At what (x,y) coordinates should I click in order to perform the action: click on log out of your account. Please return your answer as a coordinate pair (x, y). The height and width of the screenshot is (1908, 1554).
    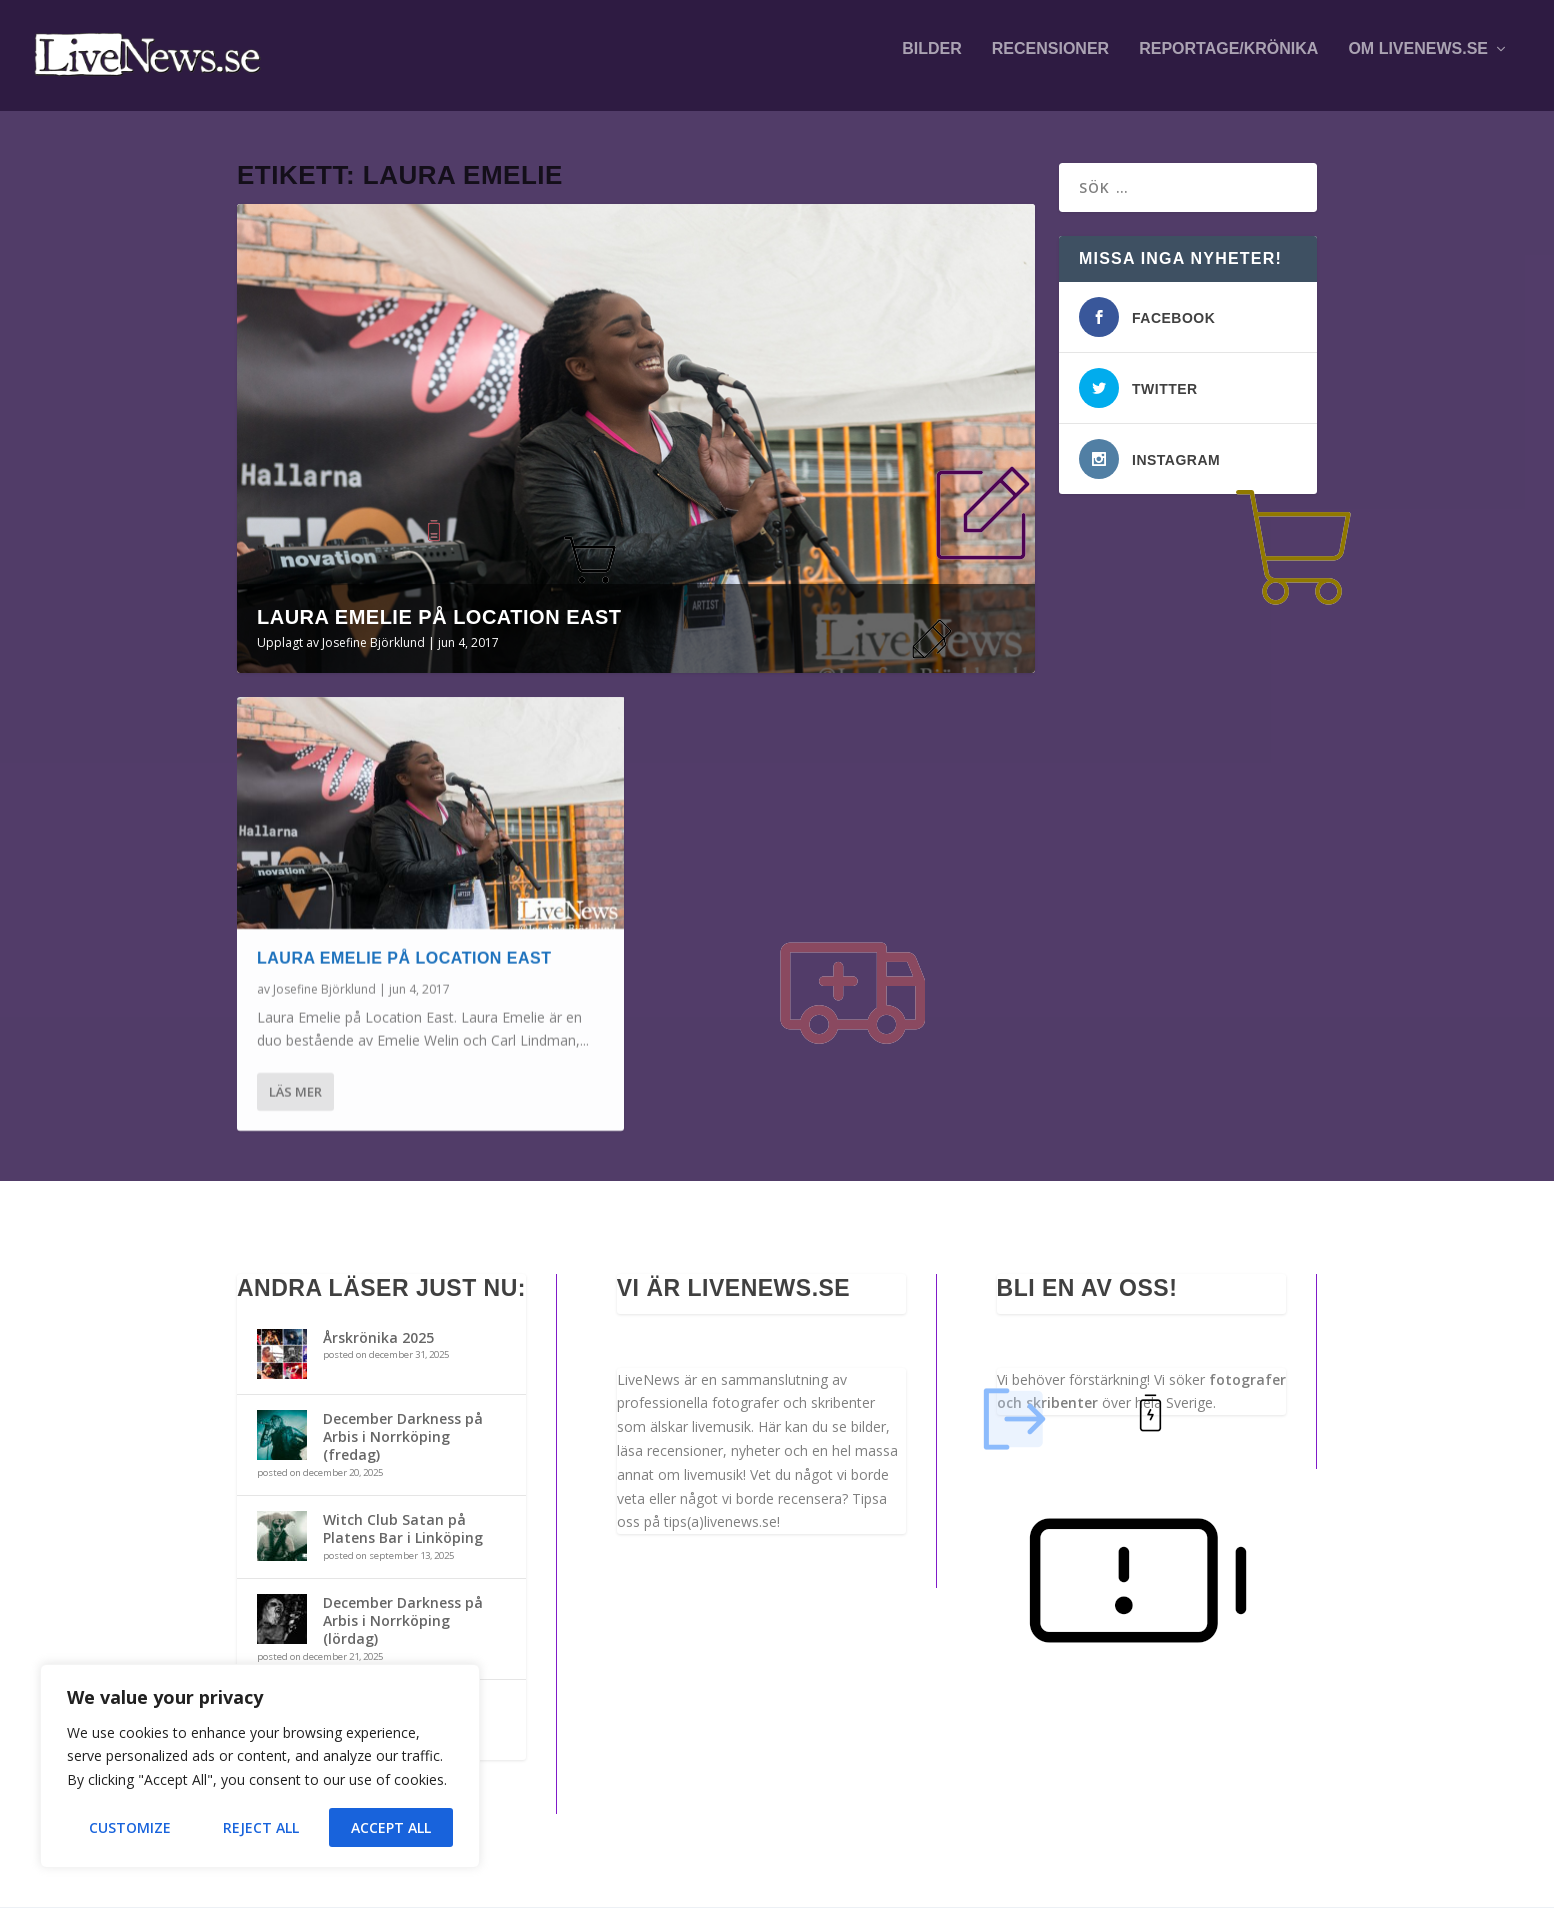
    Looking at the image, I should click on (1012, 1419).